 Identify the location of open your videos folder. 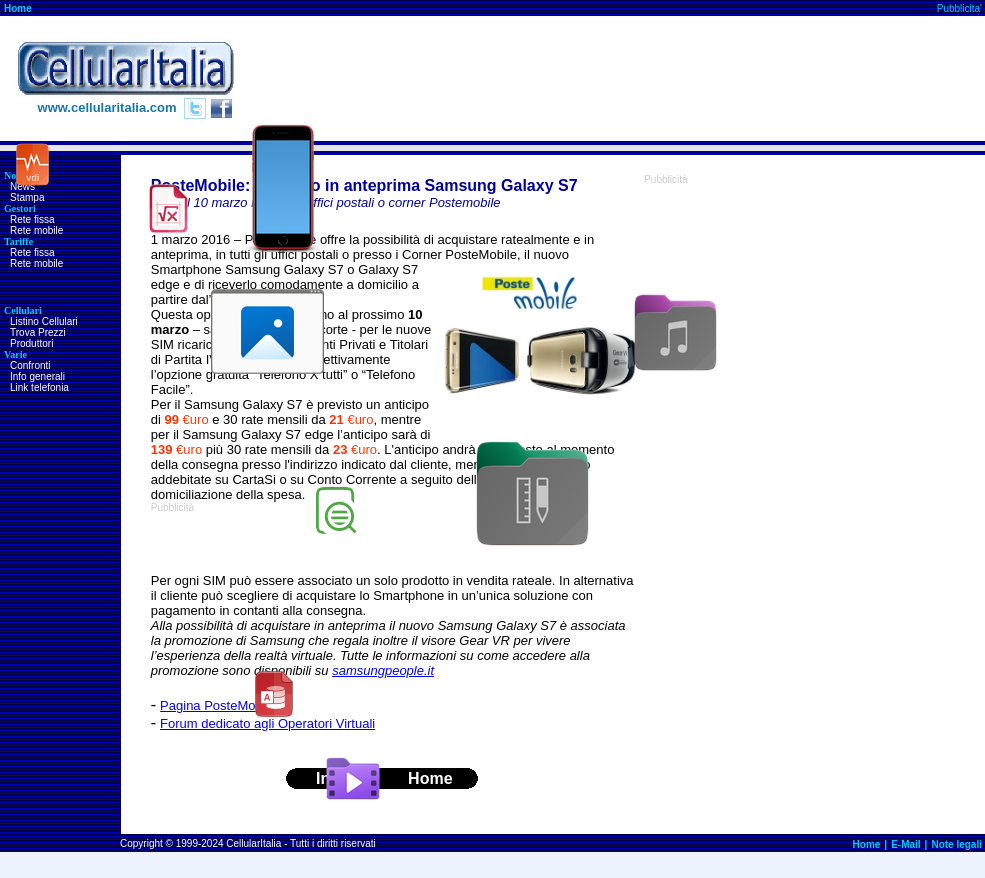
(353, 780).